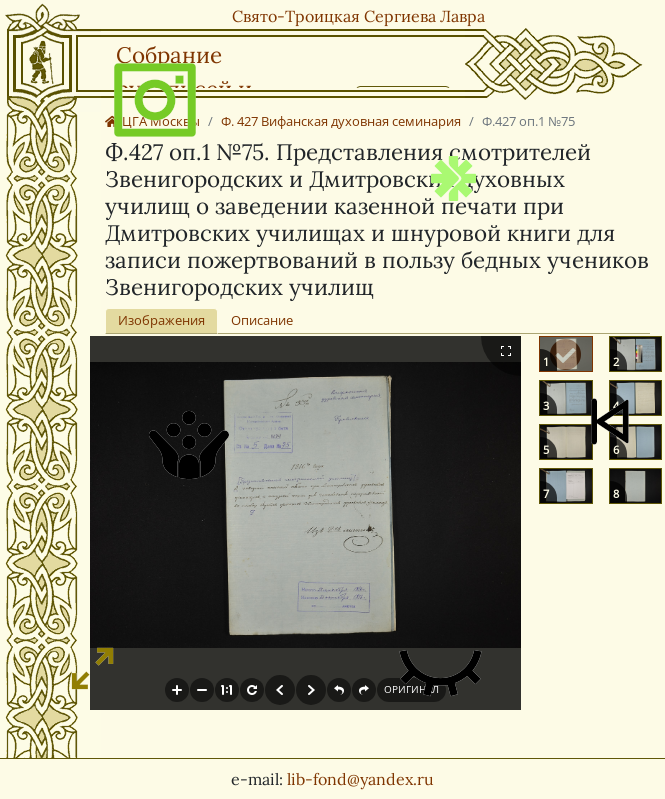 The height and width of the screenshot is (799, 665). Describe the element at coordinates (608, 421) in the screenshot. I see `skip to previous track` at that location.